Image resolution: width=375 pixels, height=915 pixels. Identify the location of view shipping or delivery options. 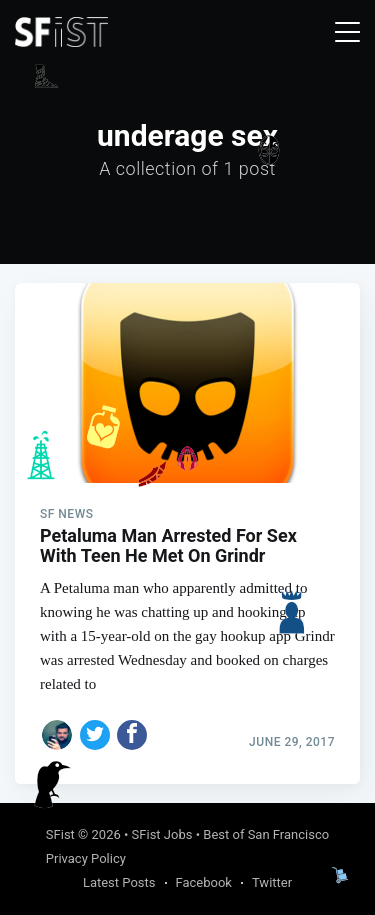
(340, 874).